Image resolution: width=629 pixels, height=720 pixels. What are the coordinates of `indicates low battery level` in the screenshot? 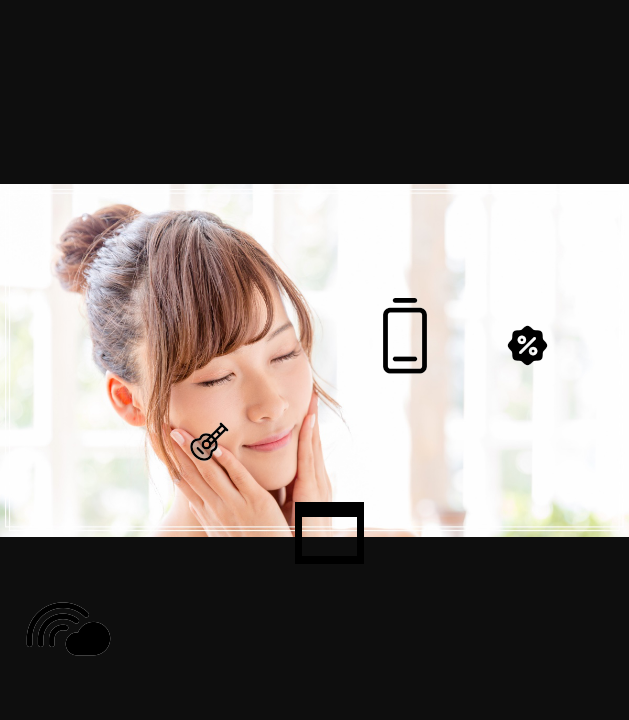 It's located at (405, 337).